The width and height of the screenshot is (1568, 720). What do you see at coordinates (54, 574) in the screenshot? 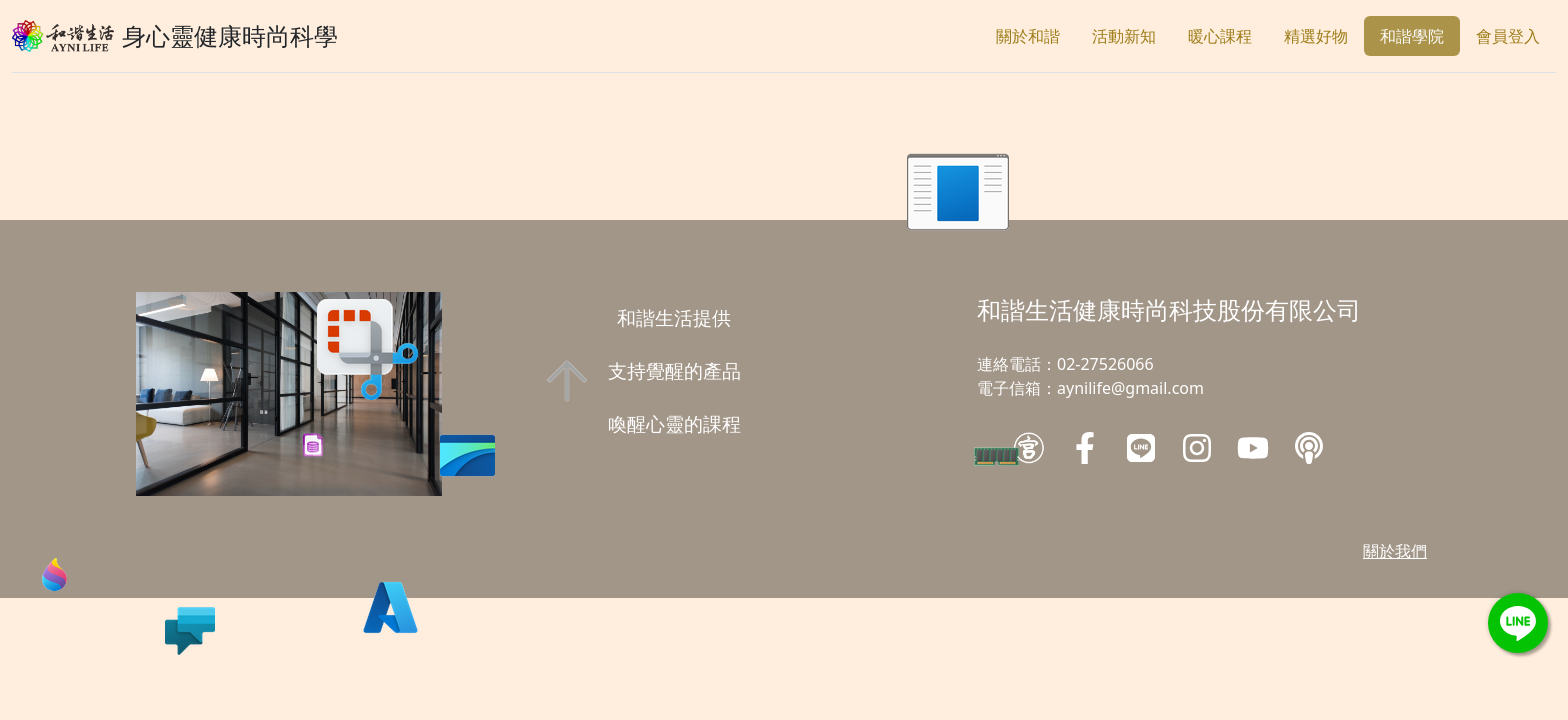
I see `open Paint 3D application` at bounding box center [54, 574].